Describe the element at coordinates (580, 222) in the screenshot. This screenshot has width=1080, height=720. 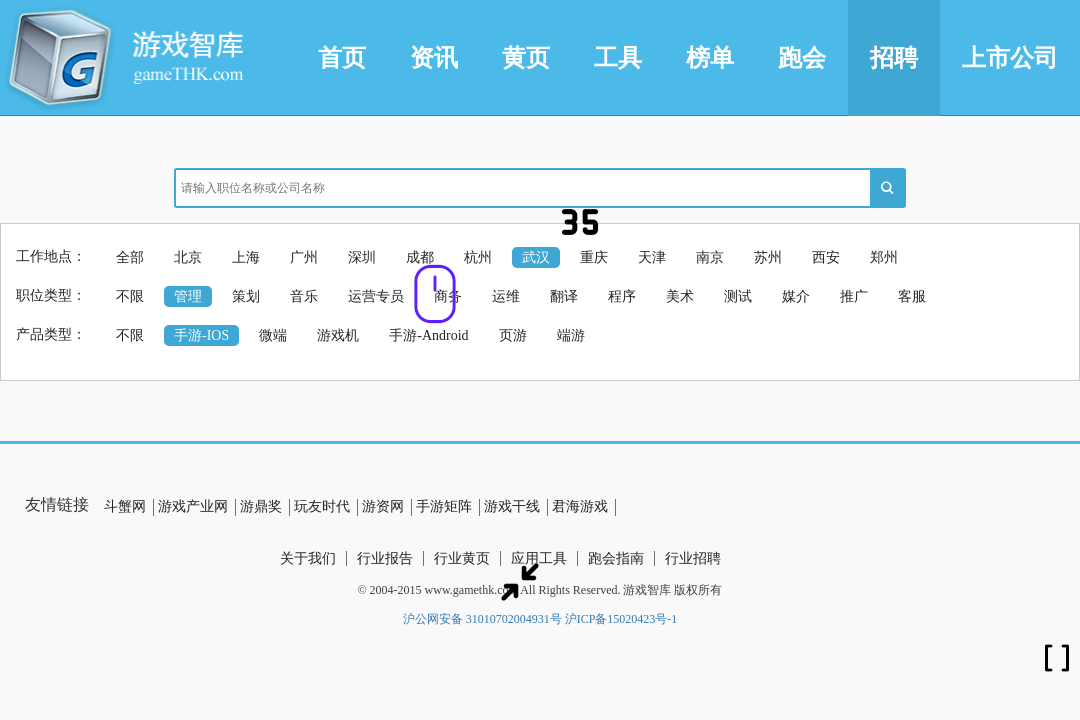
I see `indicates item number 35 in a list or sequence` at that location.